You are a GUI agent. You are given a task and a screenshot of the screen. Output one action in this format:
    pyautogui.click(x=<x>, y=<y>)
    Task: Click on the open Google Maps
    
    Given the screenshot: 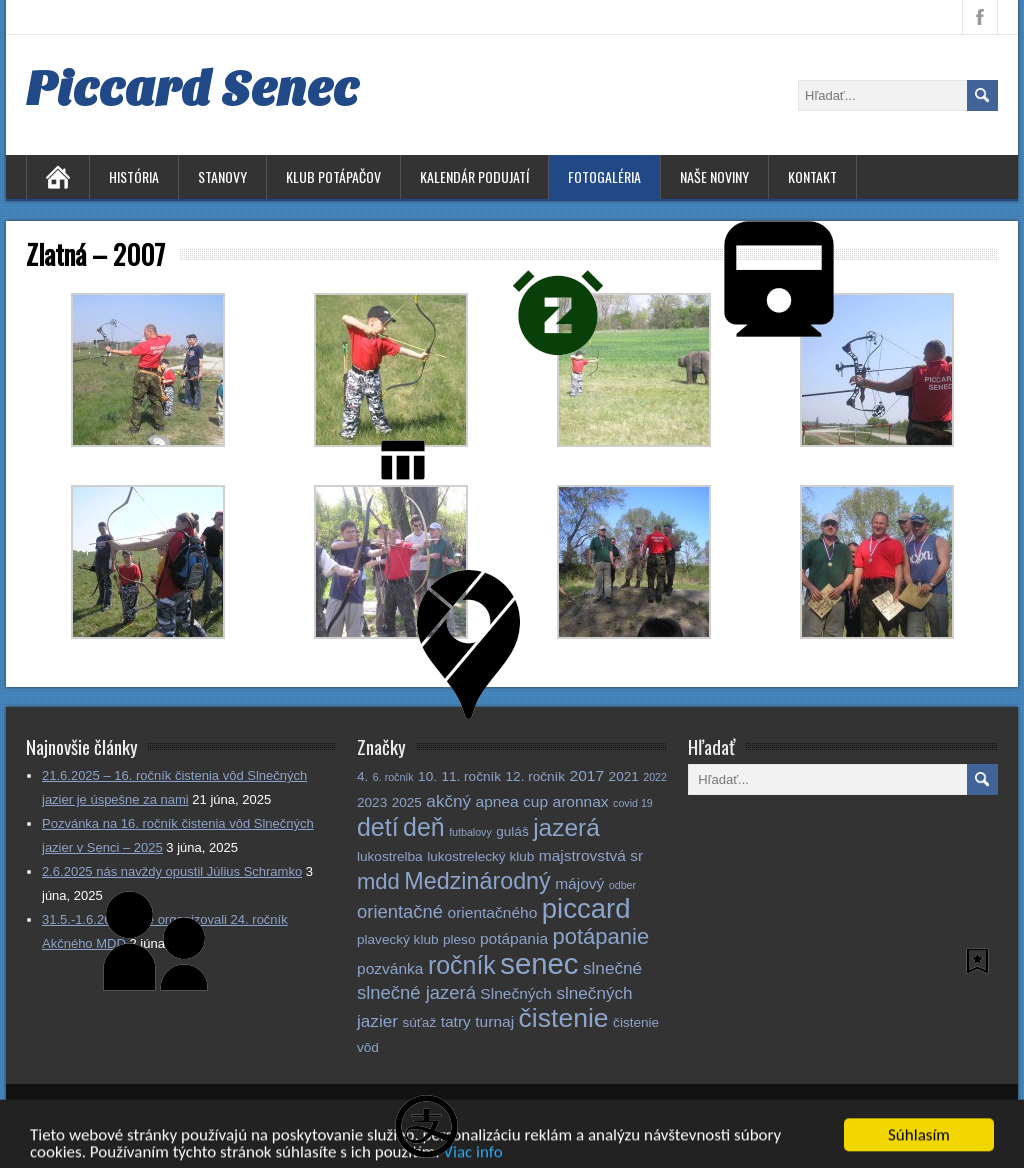 What is the action you would take?
    pyautogui.click(x=468, y=644)
    